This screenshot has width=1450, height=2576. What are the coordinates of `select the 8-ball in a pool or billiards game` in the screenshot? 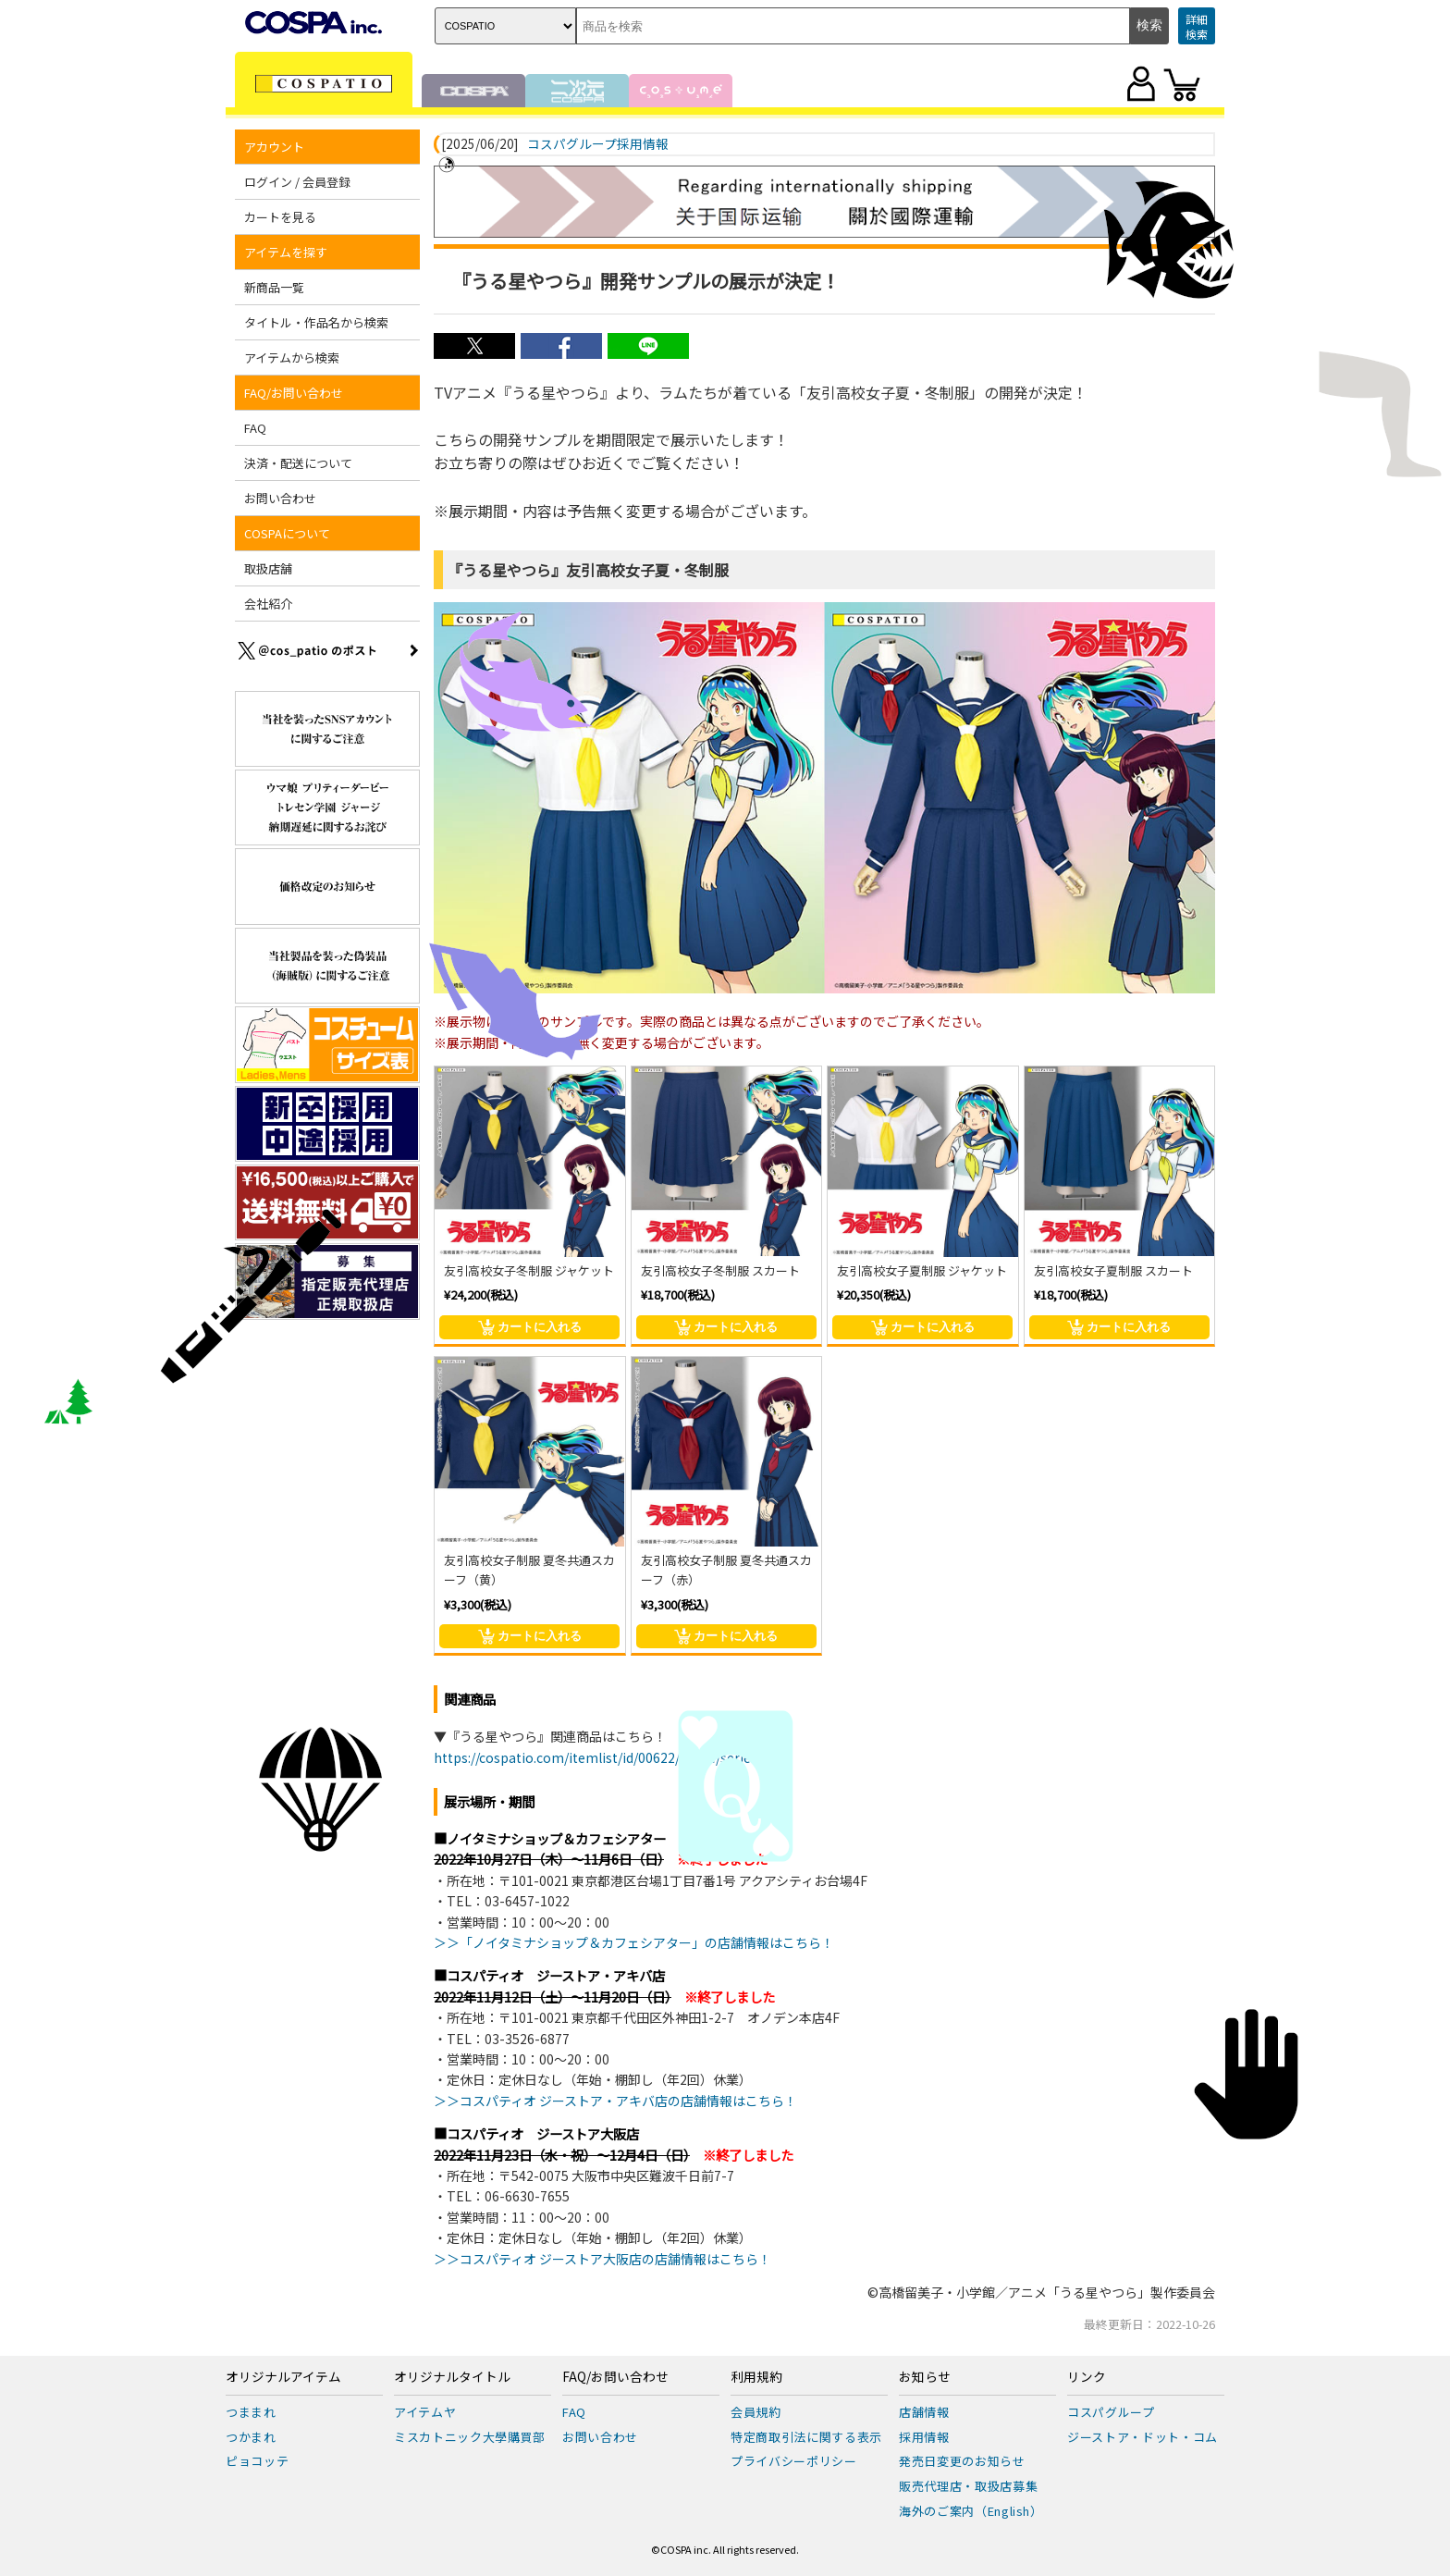 It's located at (447, 165).